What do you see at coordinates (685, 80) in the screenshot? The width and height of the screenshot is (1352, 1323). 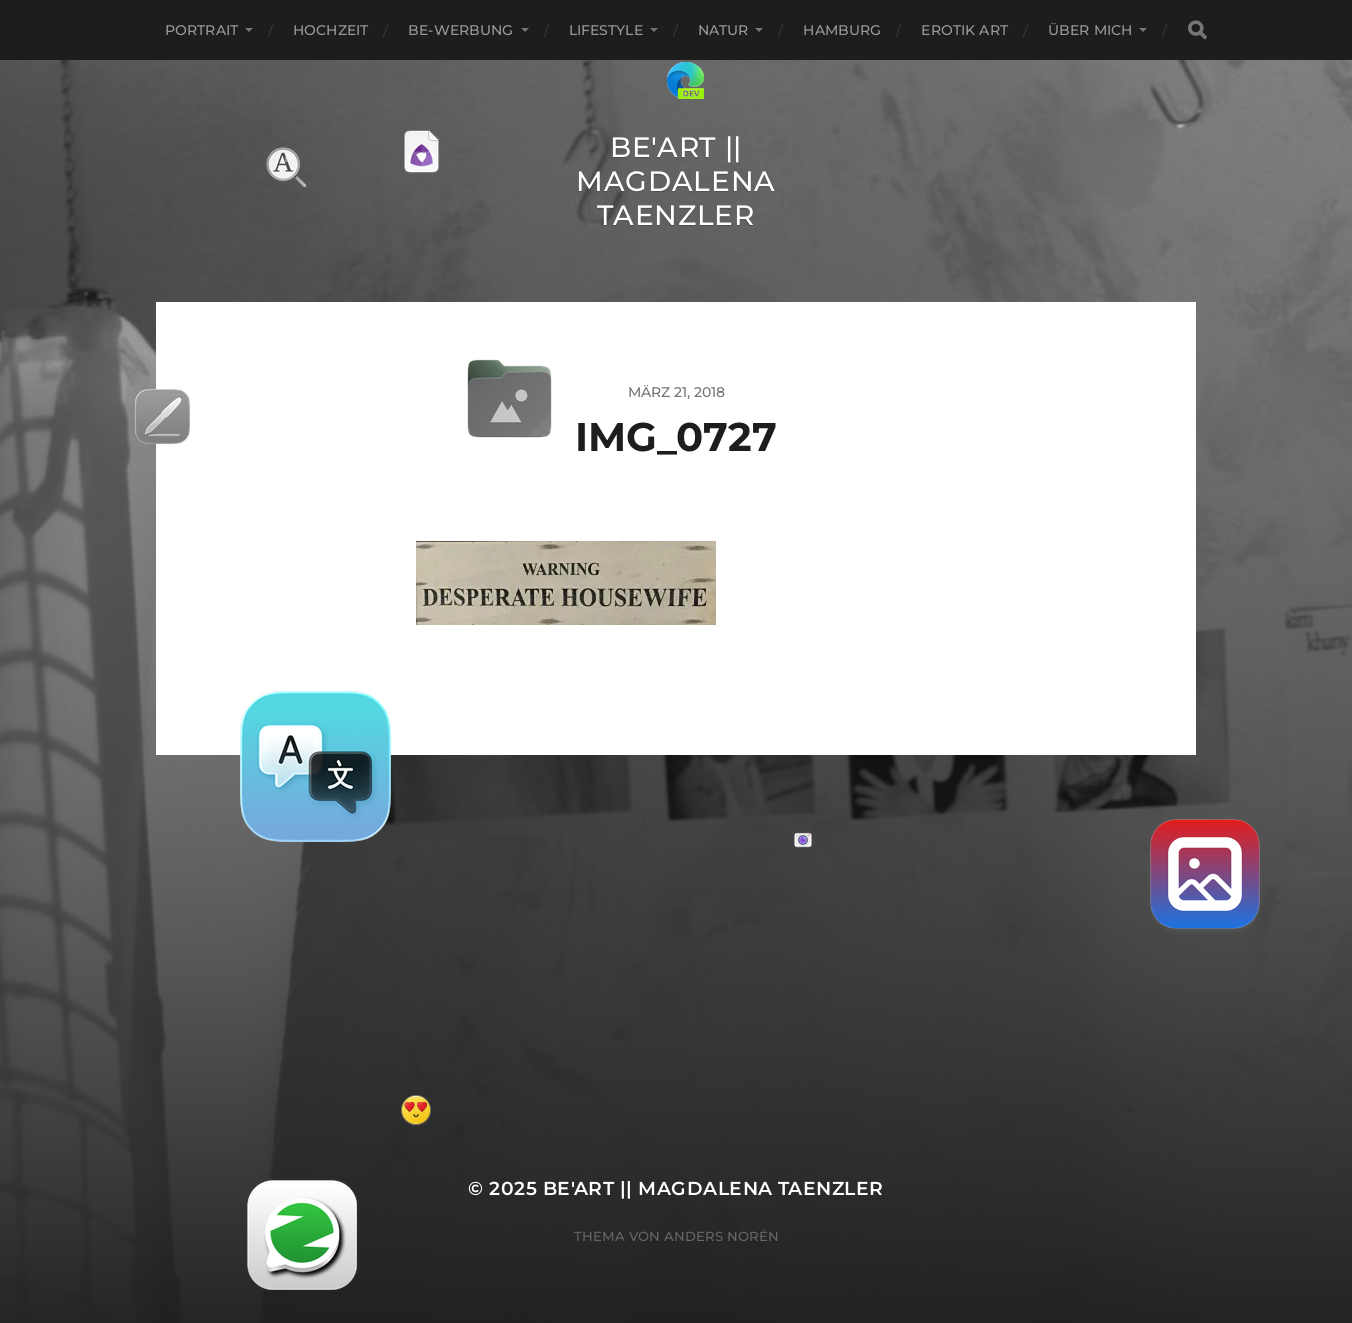 I see `open microsoft edge developer browser` at bounding box center [685, 80].